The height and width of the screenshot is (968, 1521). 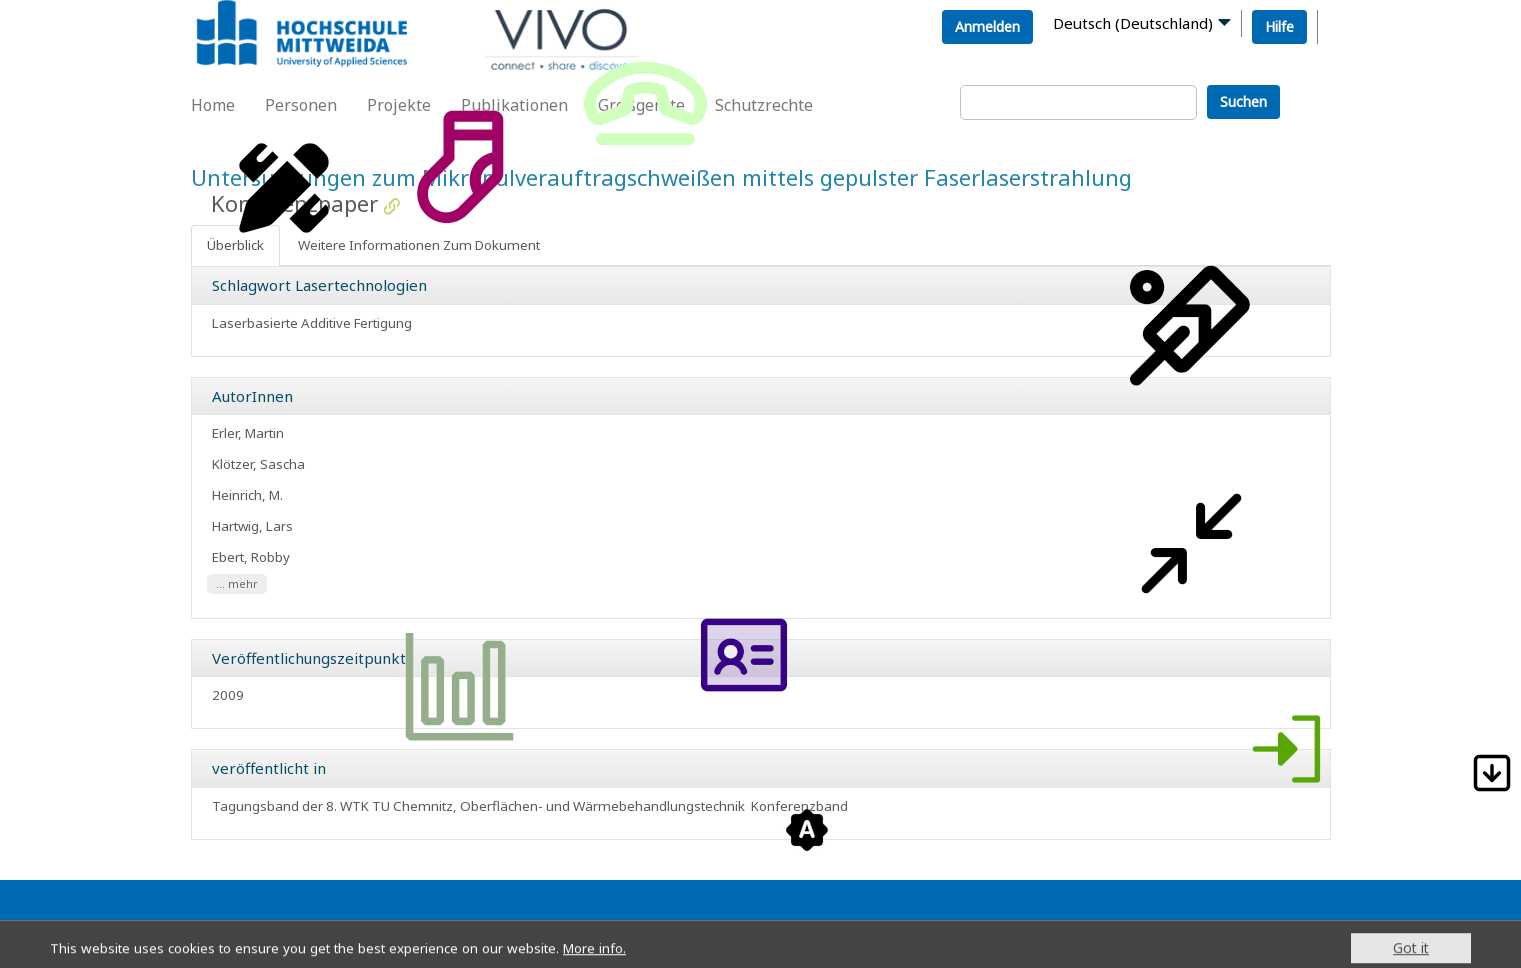 I want to click on download file or content, so click(x=1492, y=773).